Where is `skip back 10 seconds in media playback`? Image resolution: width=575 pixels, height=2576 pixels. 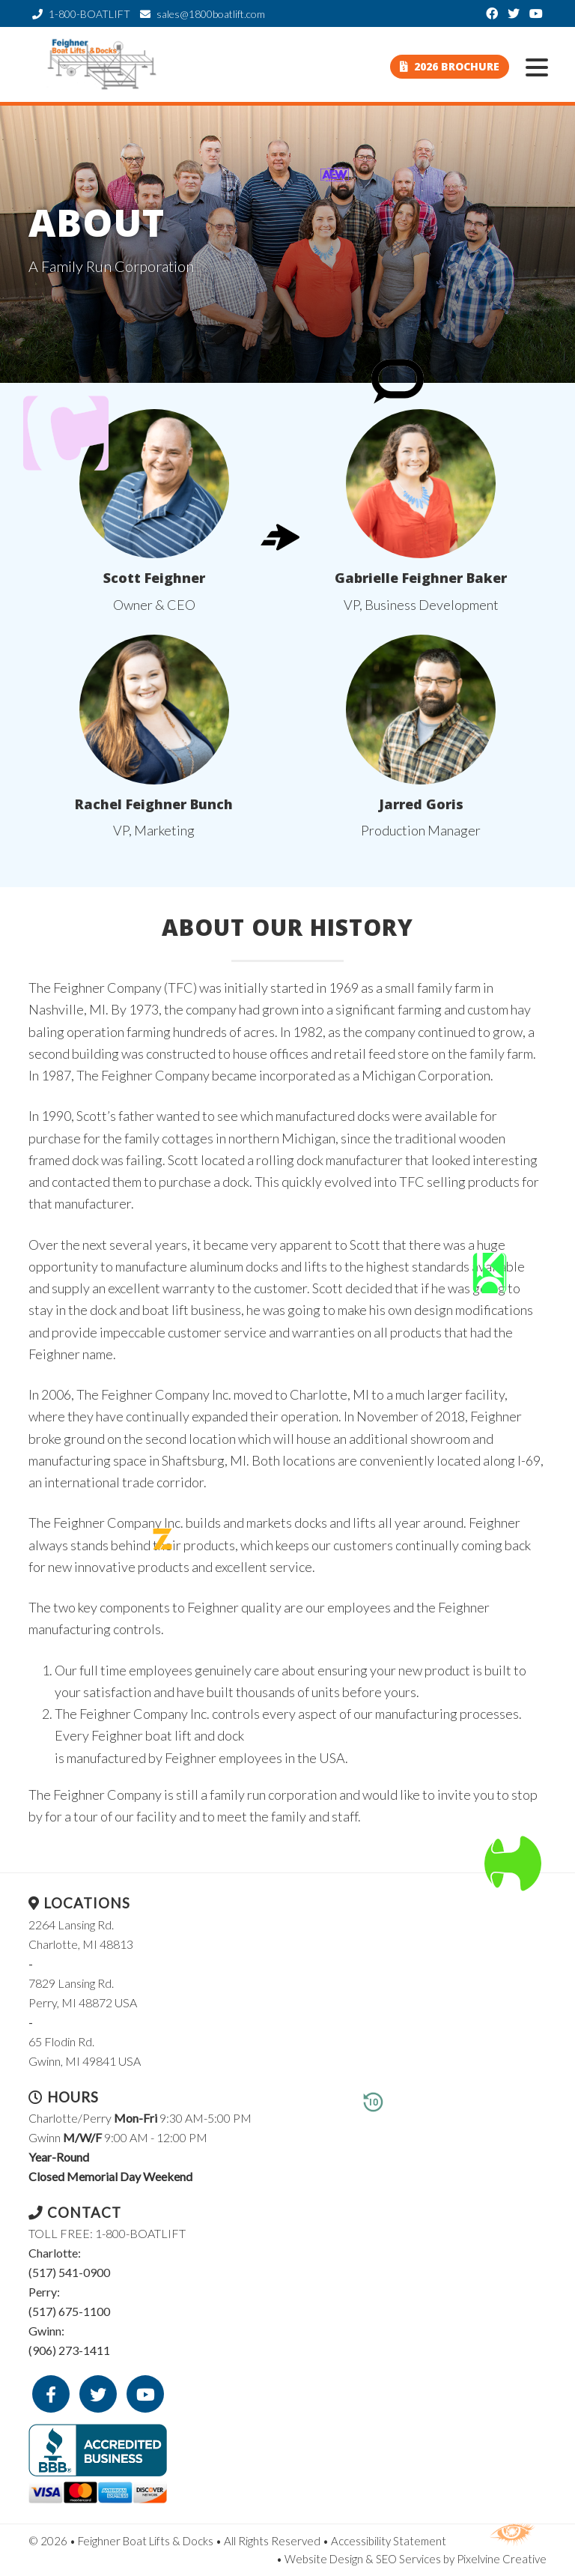
skip back 10 seconds in media playback is located at coordinates (373, 2102).